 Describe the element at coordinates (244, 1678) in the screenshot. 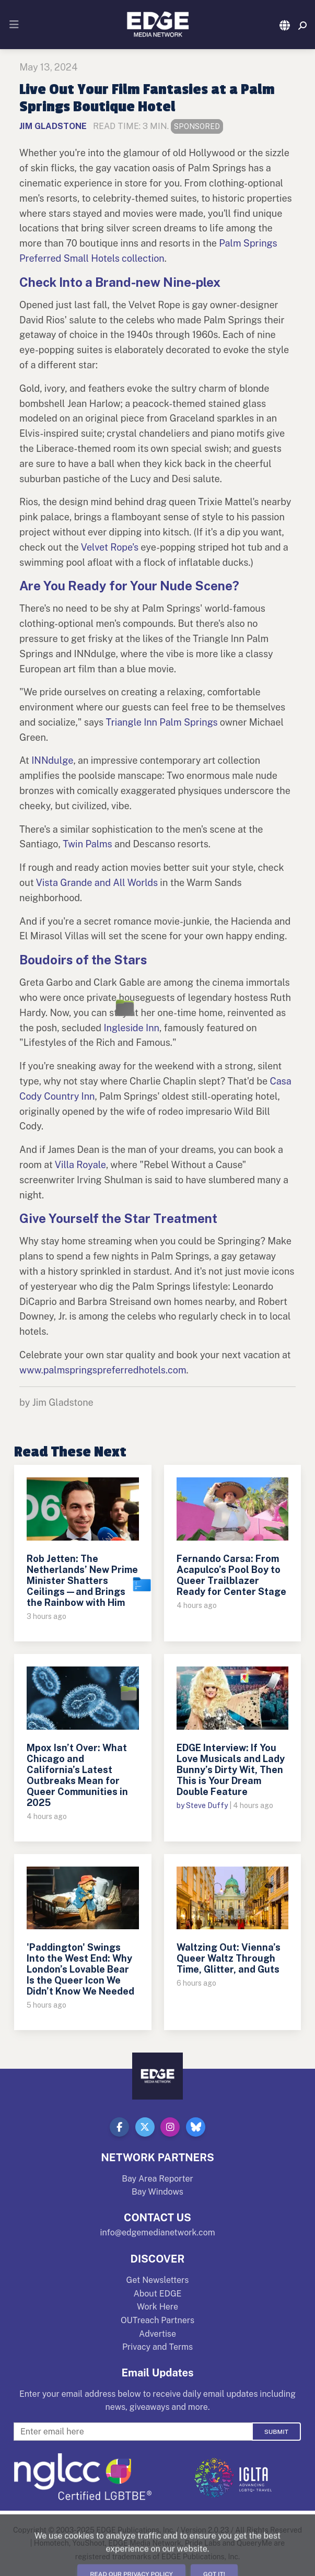

I see `open a GPX route or waypoint file` at that location.